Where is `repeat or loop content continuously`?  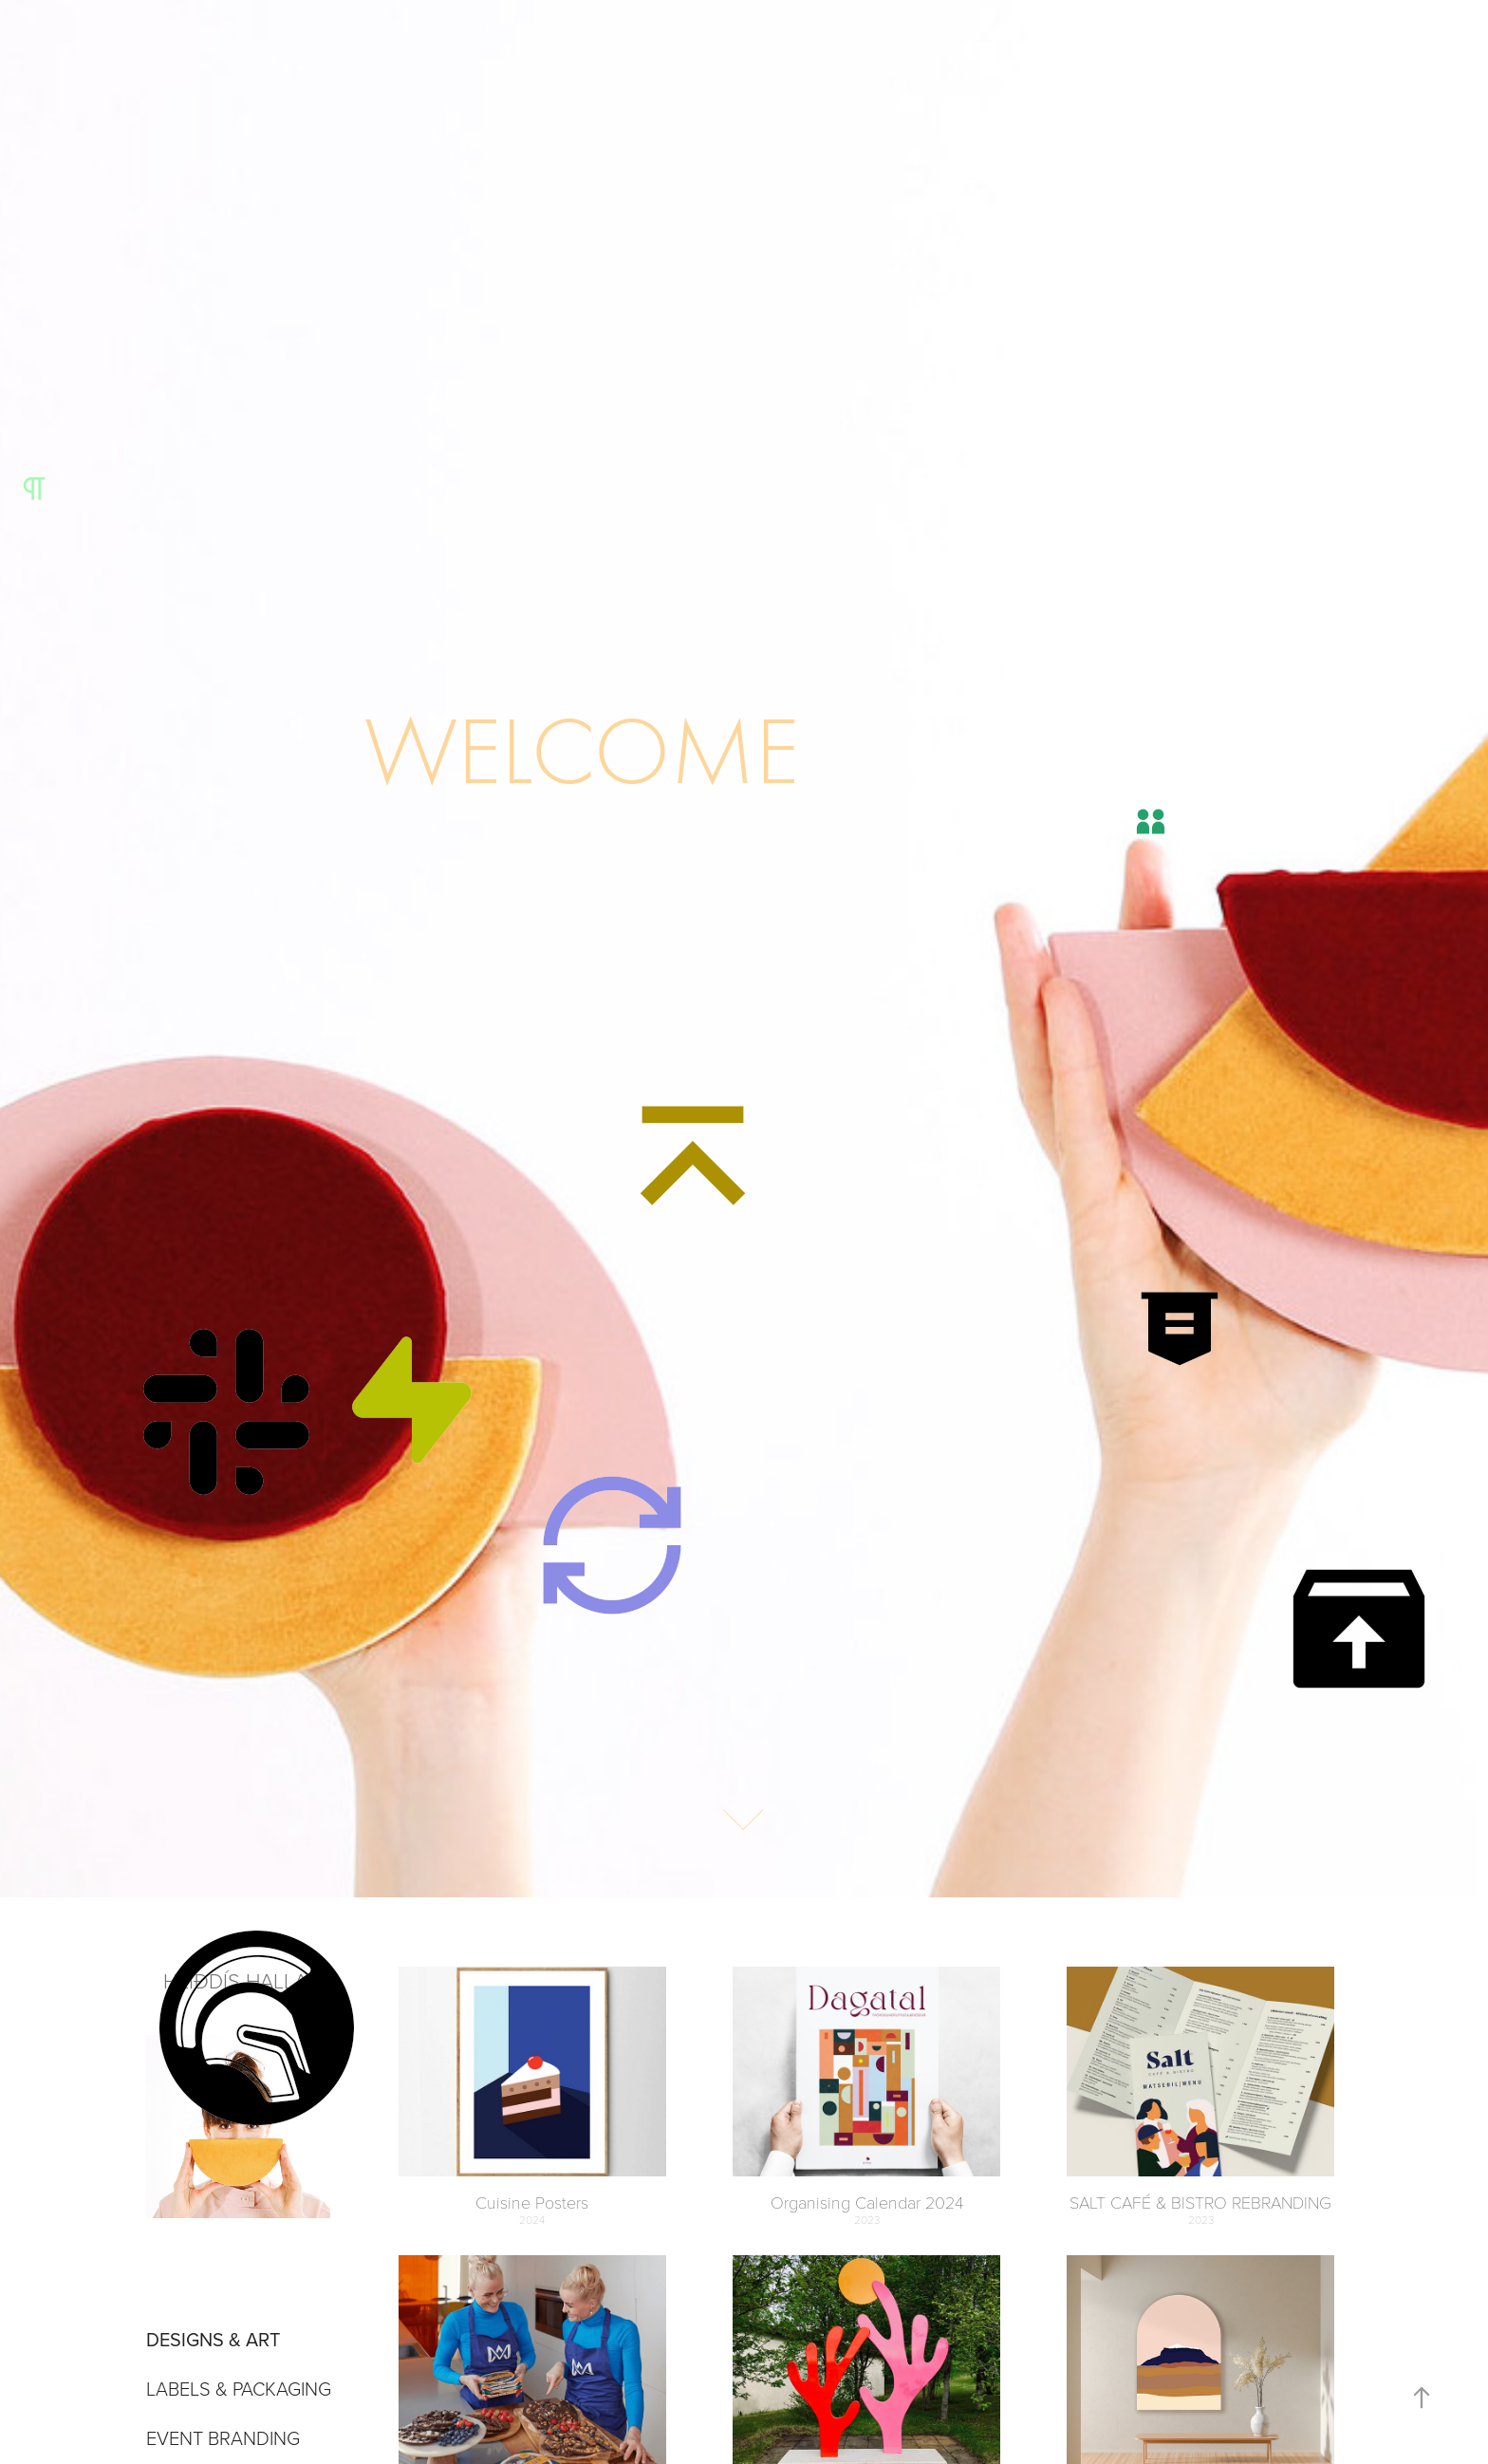 repeat or loop content continuously is located at coordinates (612, 1545).